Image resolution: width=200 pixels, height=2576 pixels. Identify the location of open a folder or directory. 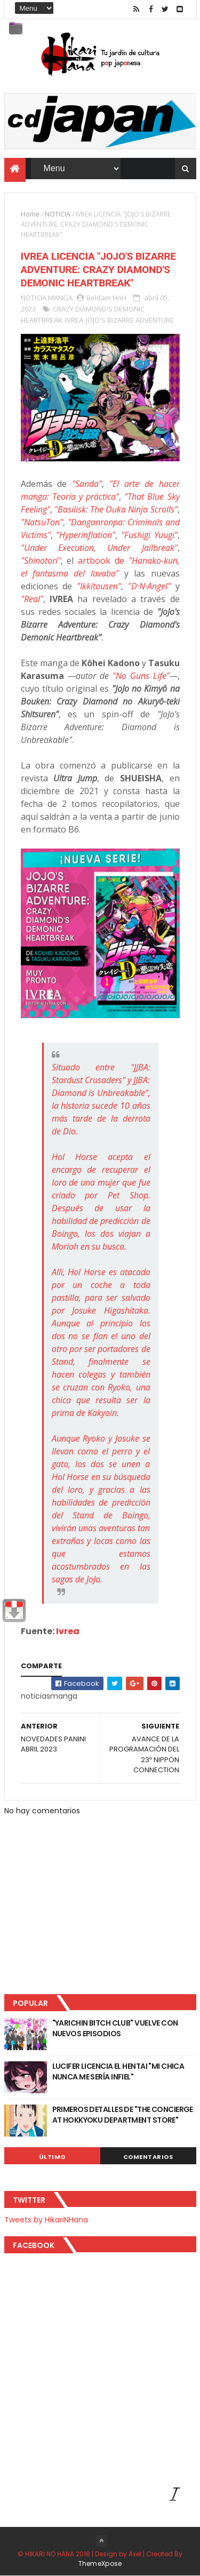
(15, 28).